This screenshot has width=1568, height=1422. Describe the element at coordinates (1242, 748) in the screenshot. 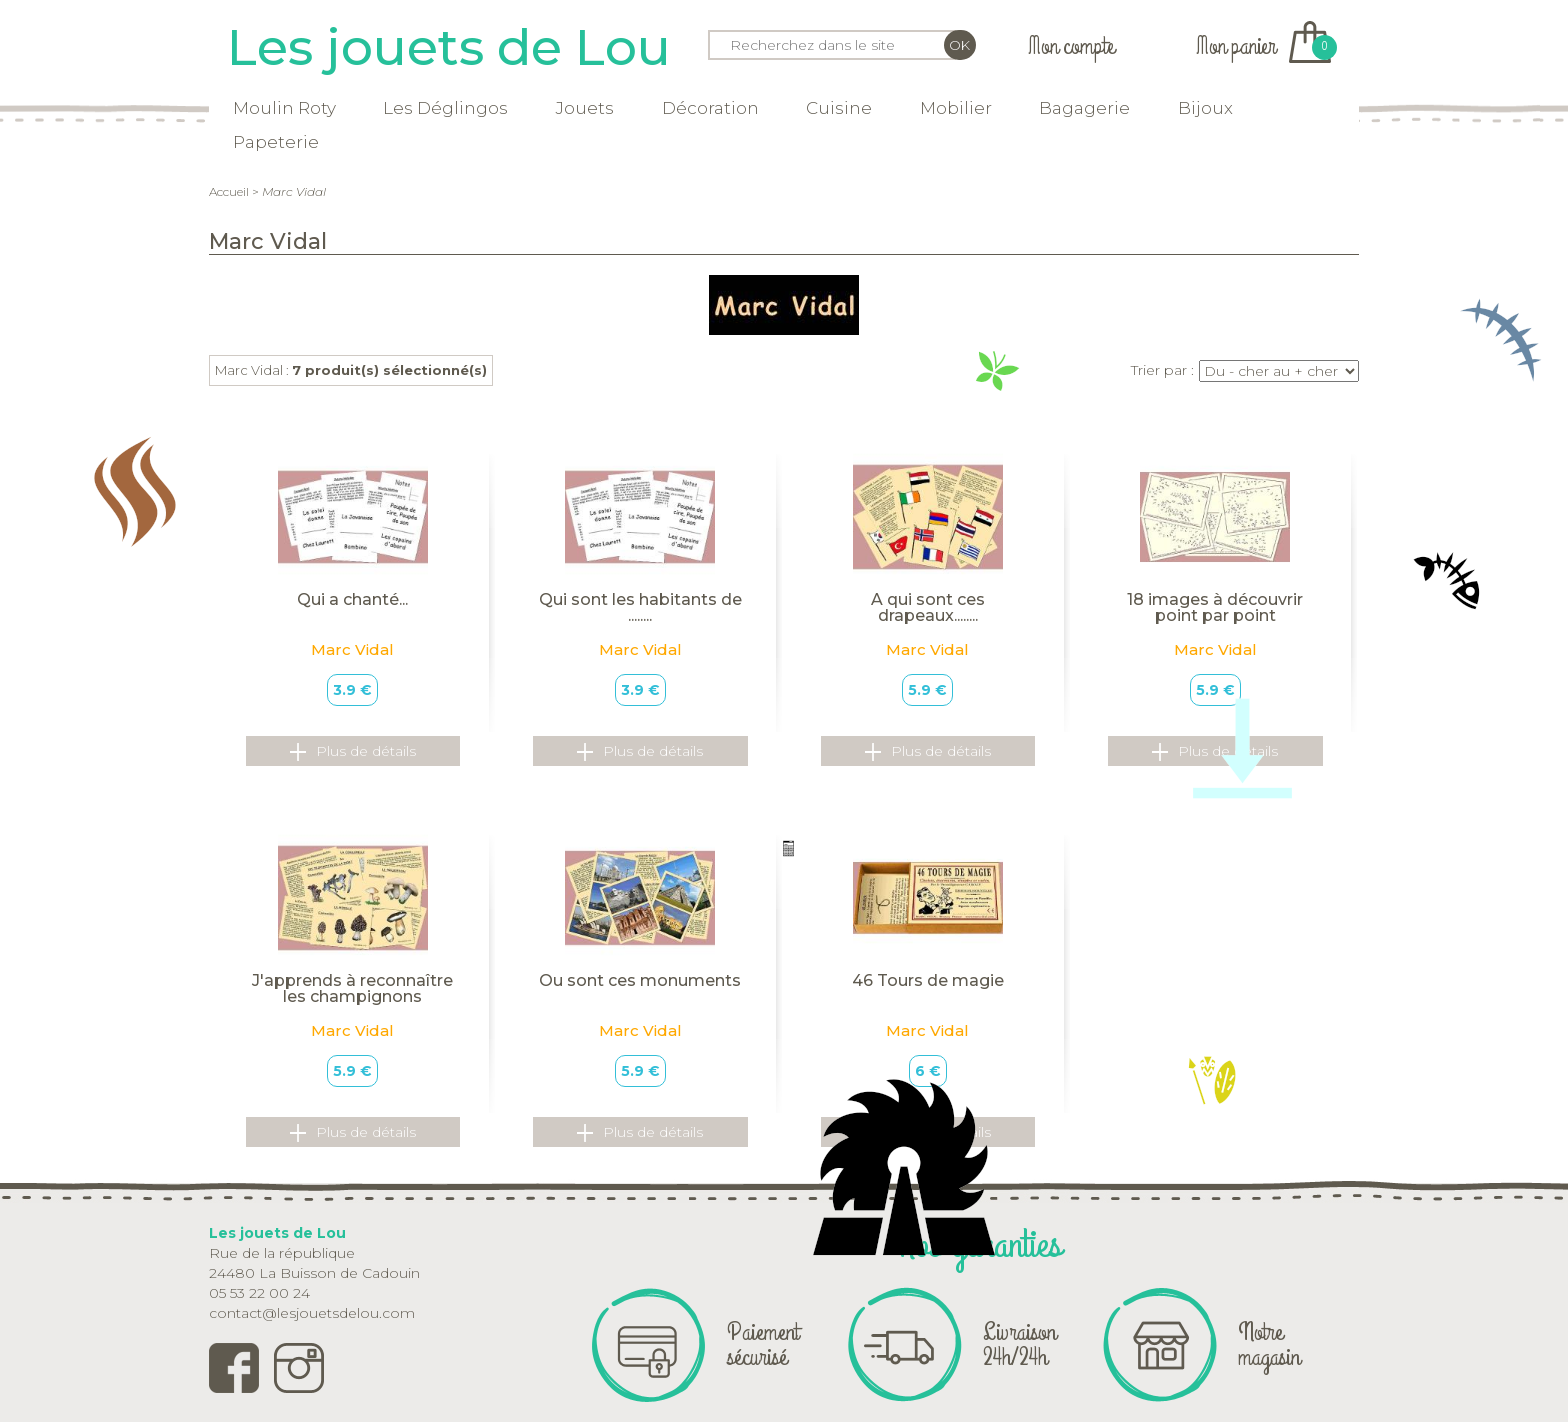

I see `download or save a file` at that location.